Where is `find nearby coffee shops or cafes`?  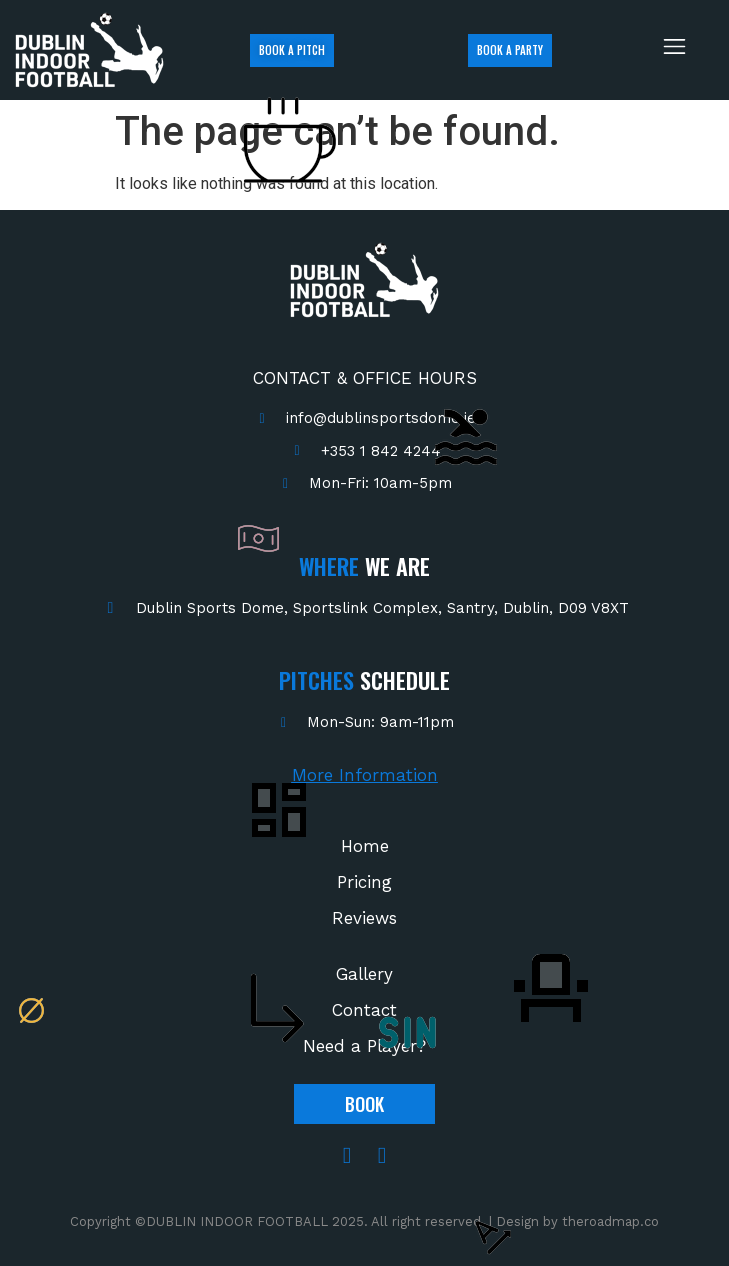
find nearby coffee shops or cafes is located at coordinates (286, 143).